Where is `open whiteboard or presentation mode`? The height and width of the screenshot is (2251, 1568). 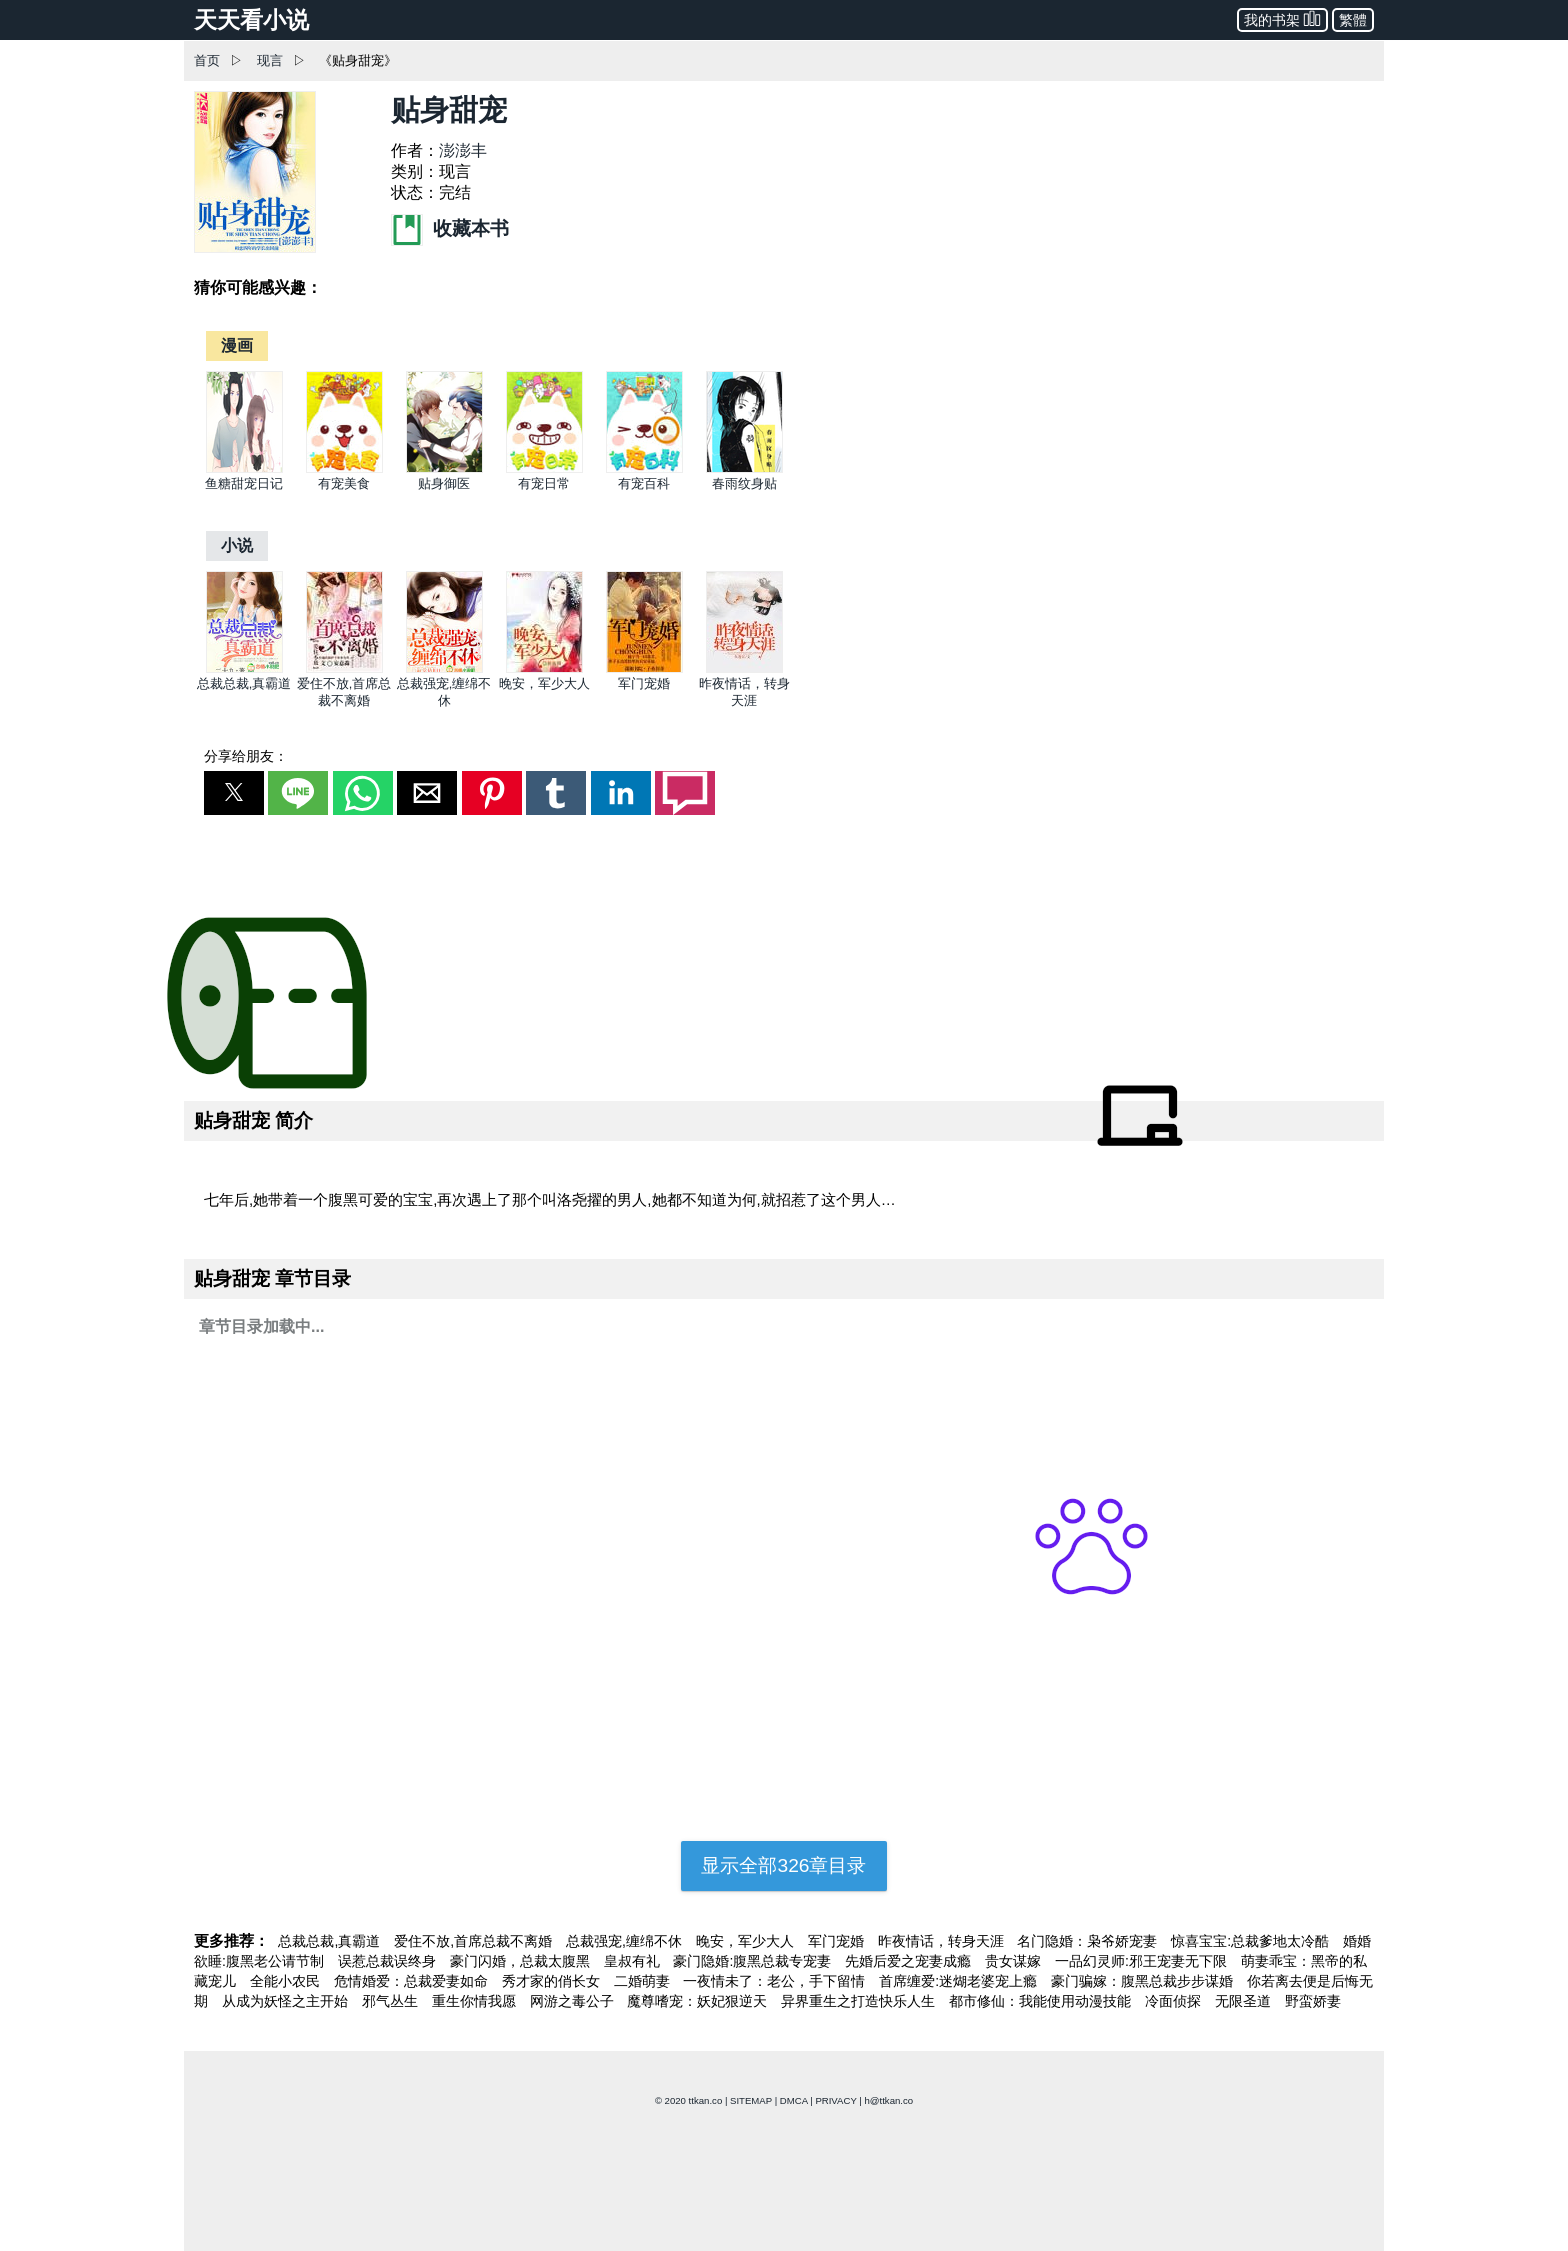
open whiteboard or presentation mode is located at coordinates (1140, 1117).